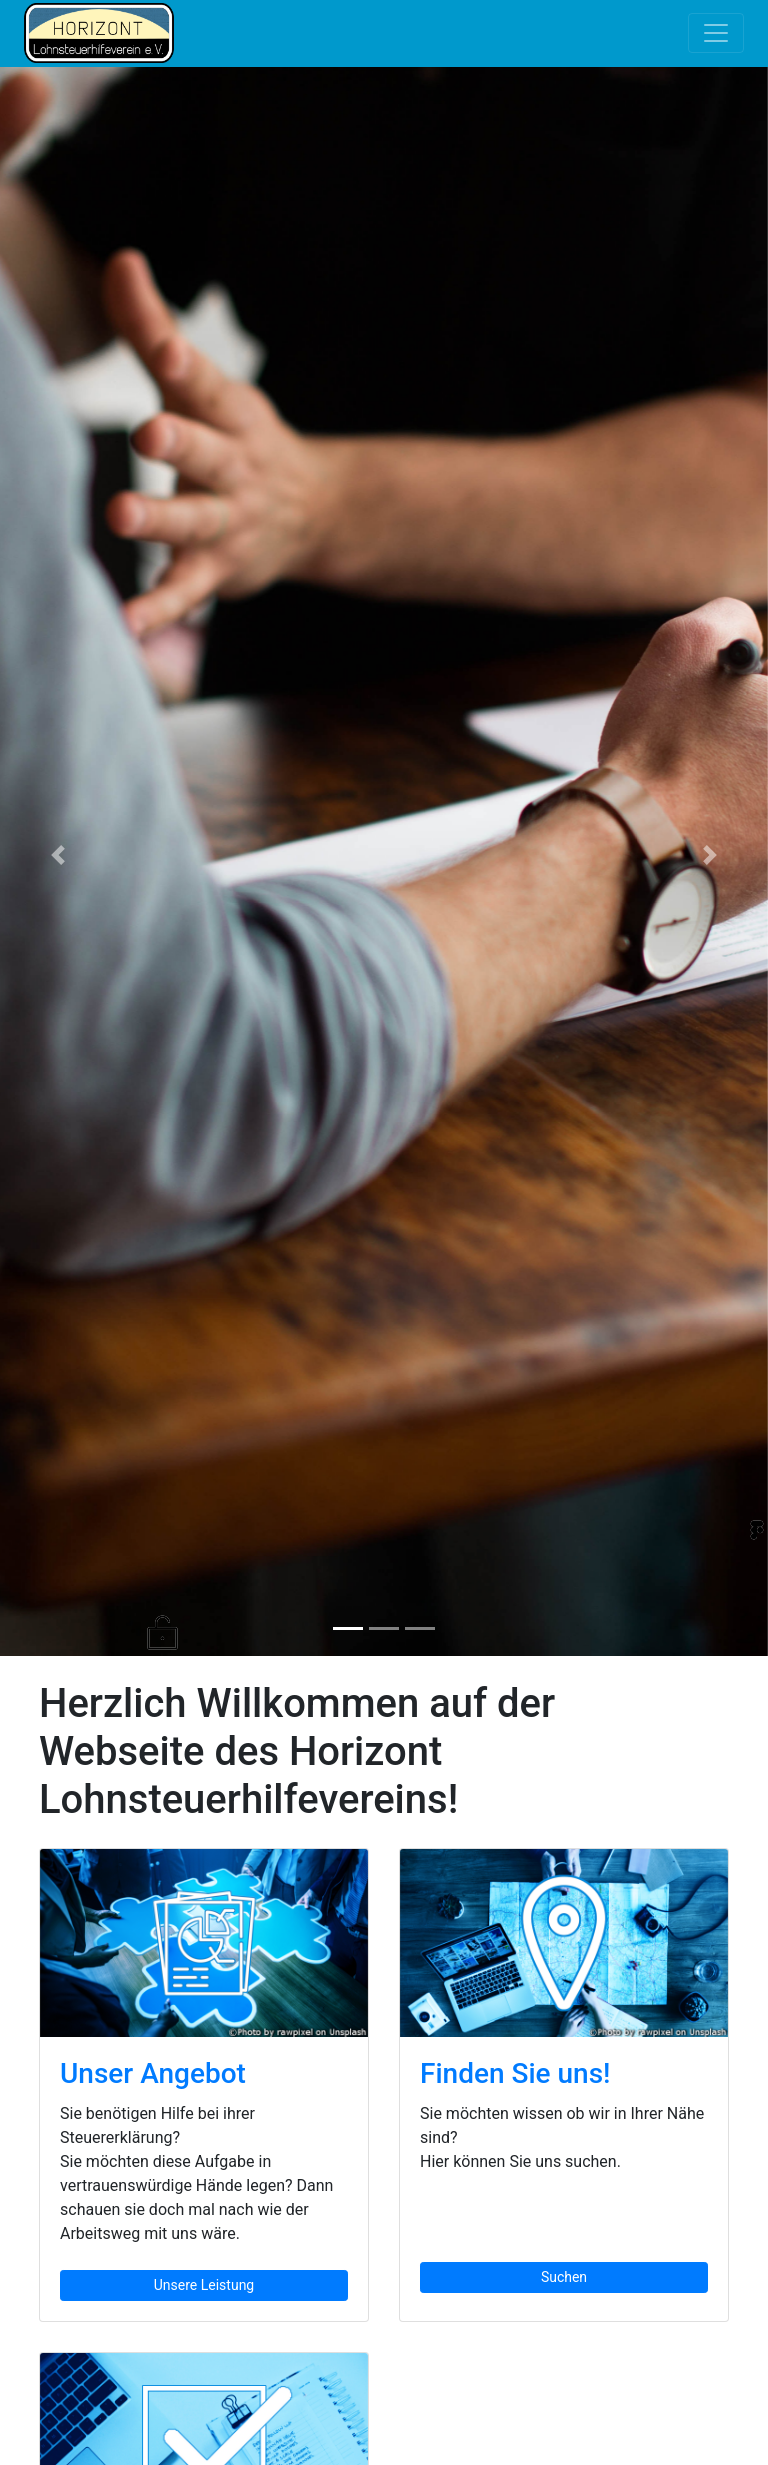  I want to click on open Figma design tool, so click(757, 1530).